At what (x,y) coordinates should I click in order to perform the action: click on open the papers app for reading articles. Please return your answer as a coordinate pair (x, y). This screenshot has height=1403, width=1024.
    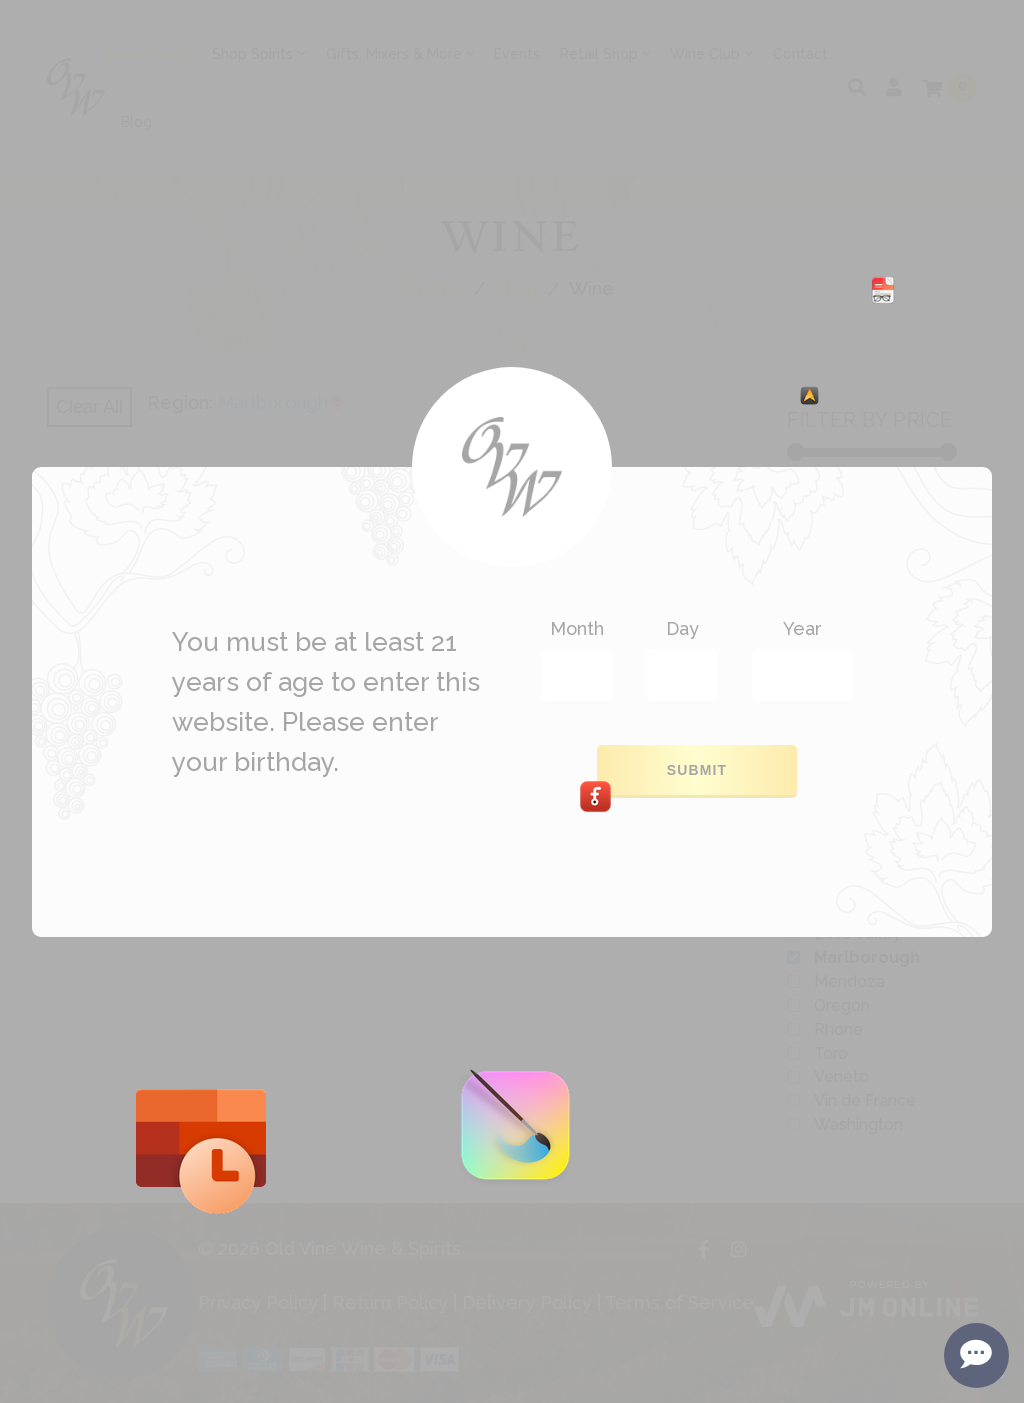
    Looking at the image, I should click on (883, 290).